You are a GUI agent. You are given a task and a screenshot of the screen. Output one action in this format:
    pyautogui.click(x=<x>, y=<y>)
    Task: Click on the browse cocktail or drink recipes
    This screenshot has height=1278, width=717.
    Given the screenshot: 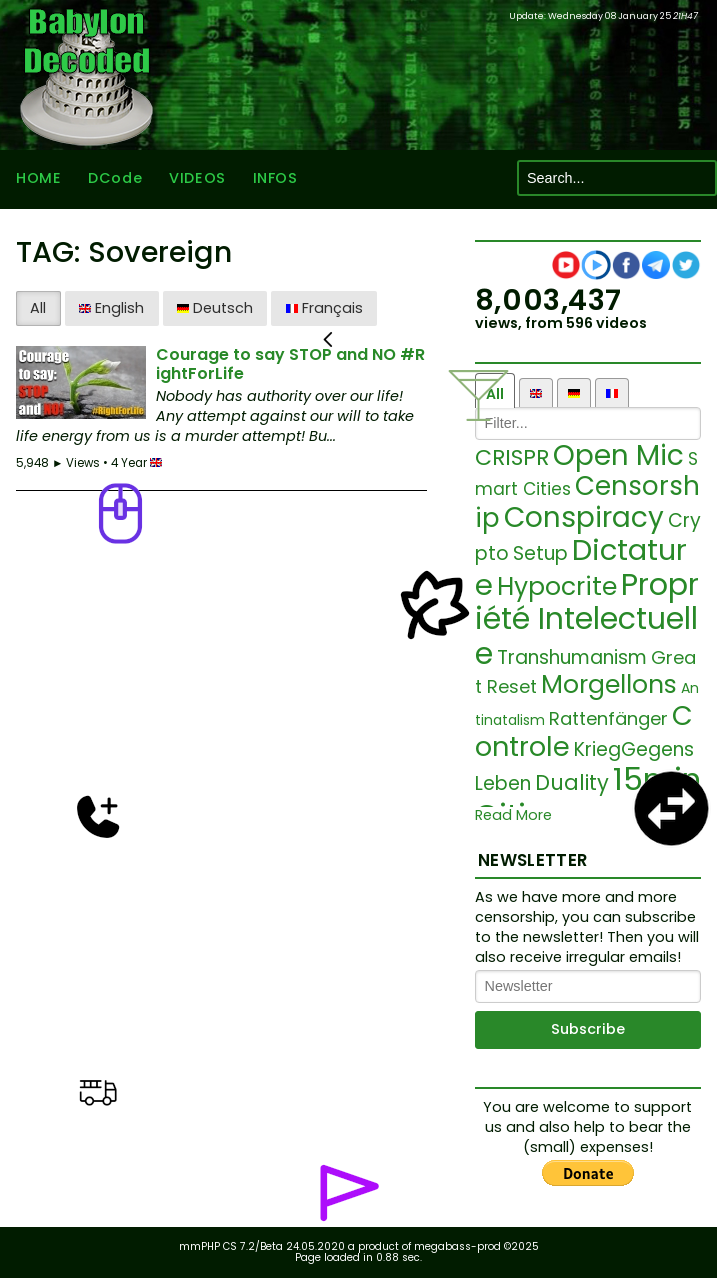 What is the action you would take?
    pyautogui.click(x=478, y=395)
    